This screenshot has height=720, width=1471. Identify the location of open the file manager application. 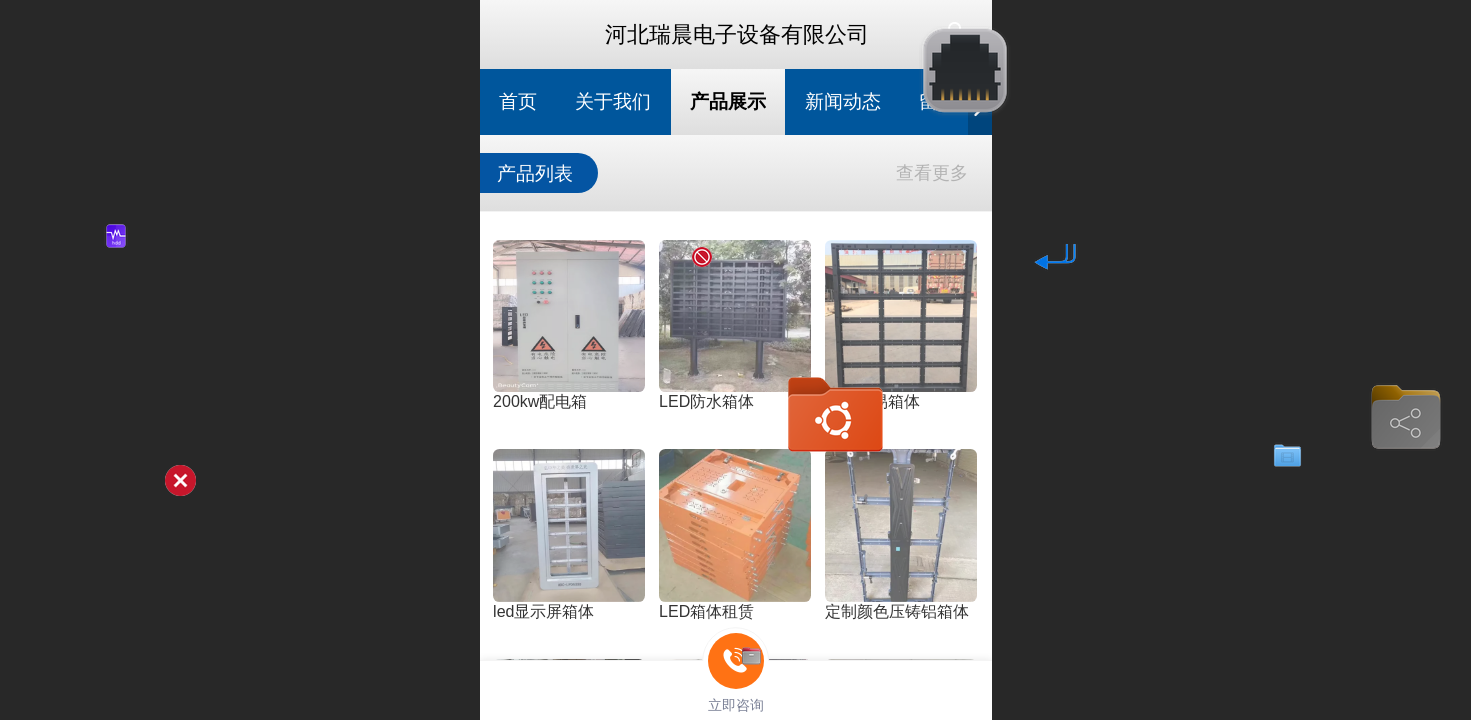
(751, 655).